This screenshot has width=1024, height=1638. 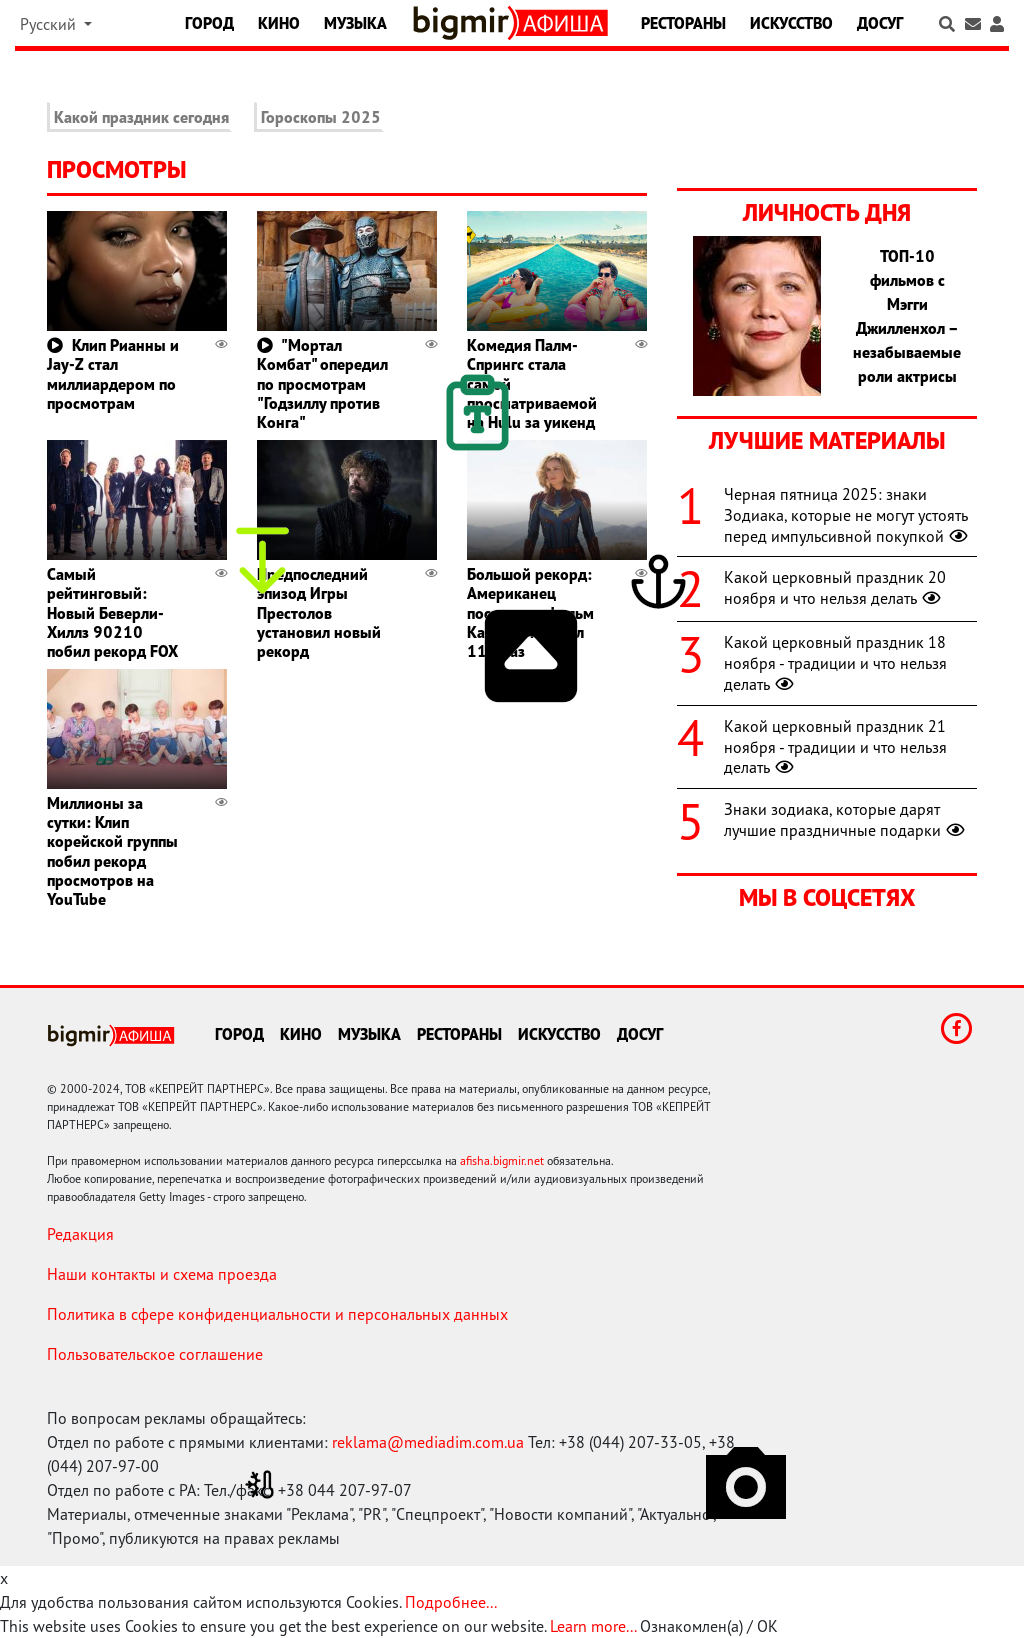 I want to click on anchor content to a fixed position, so click(x=658, y=581).